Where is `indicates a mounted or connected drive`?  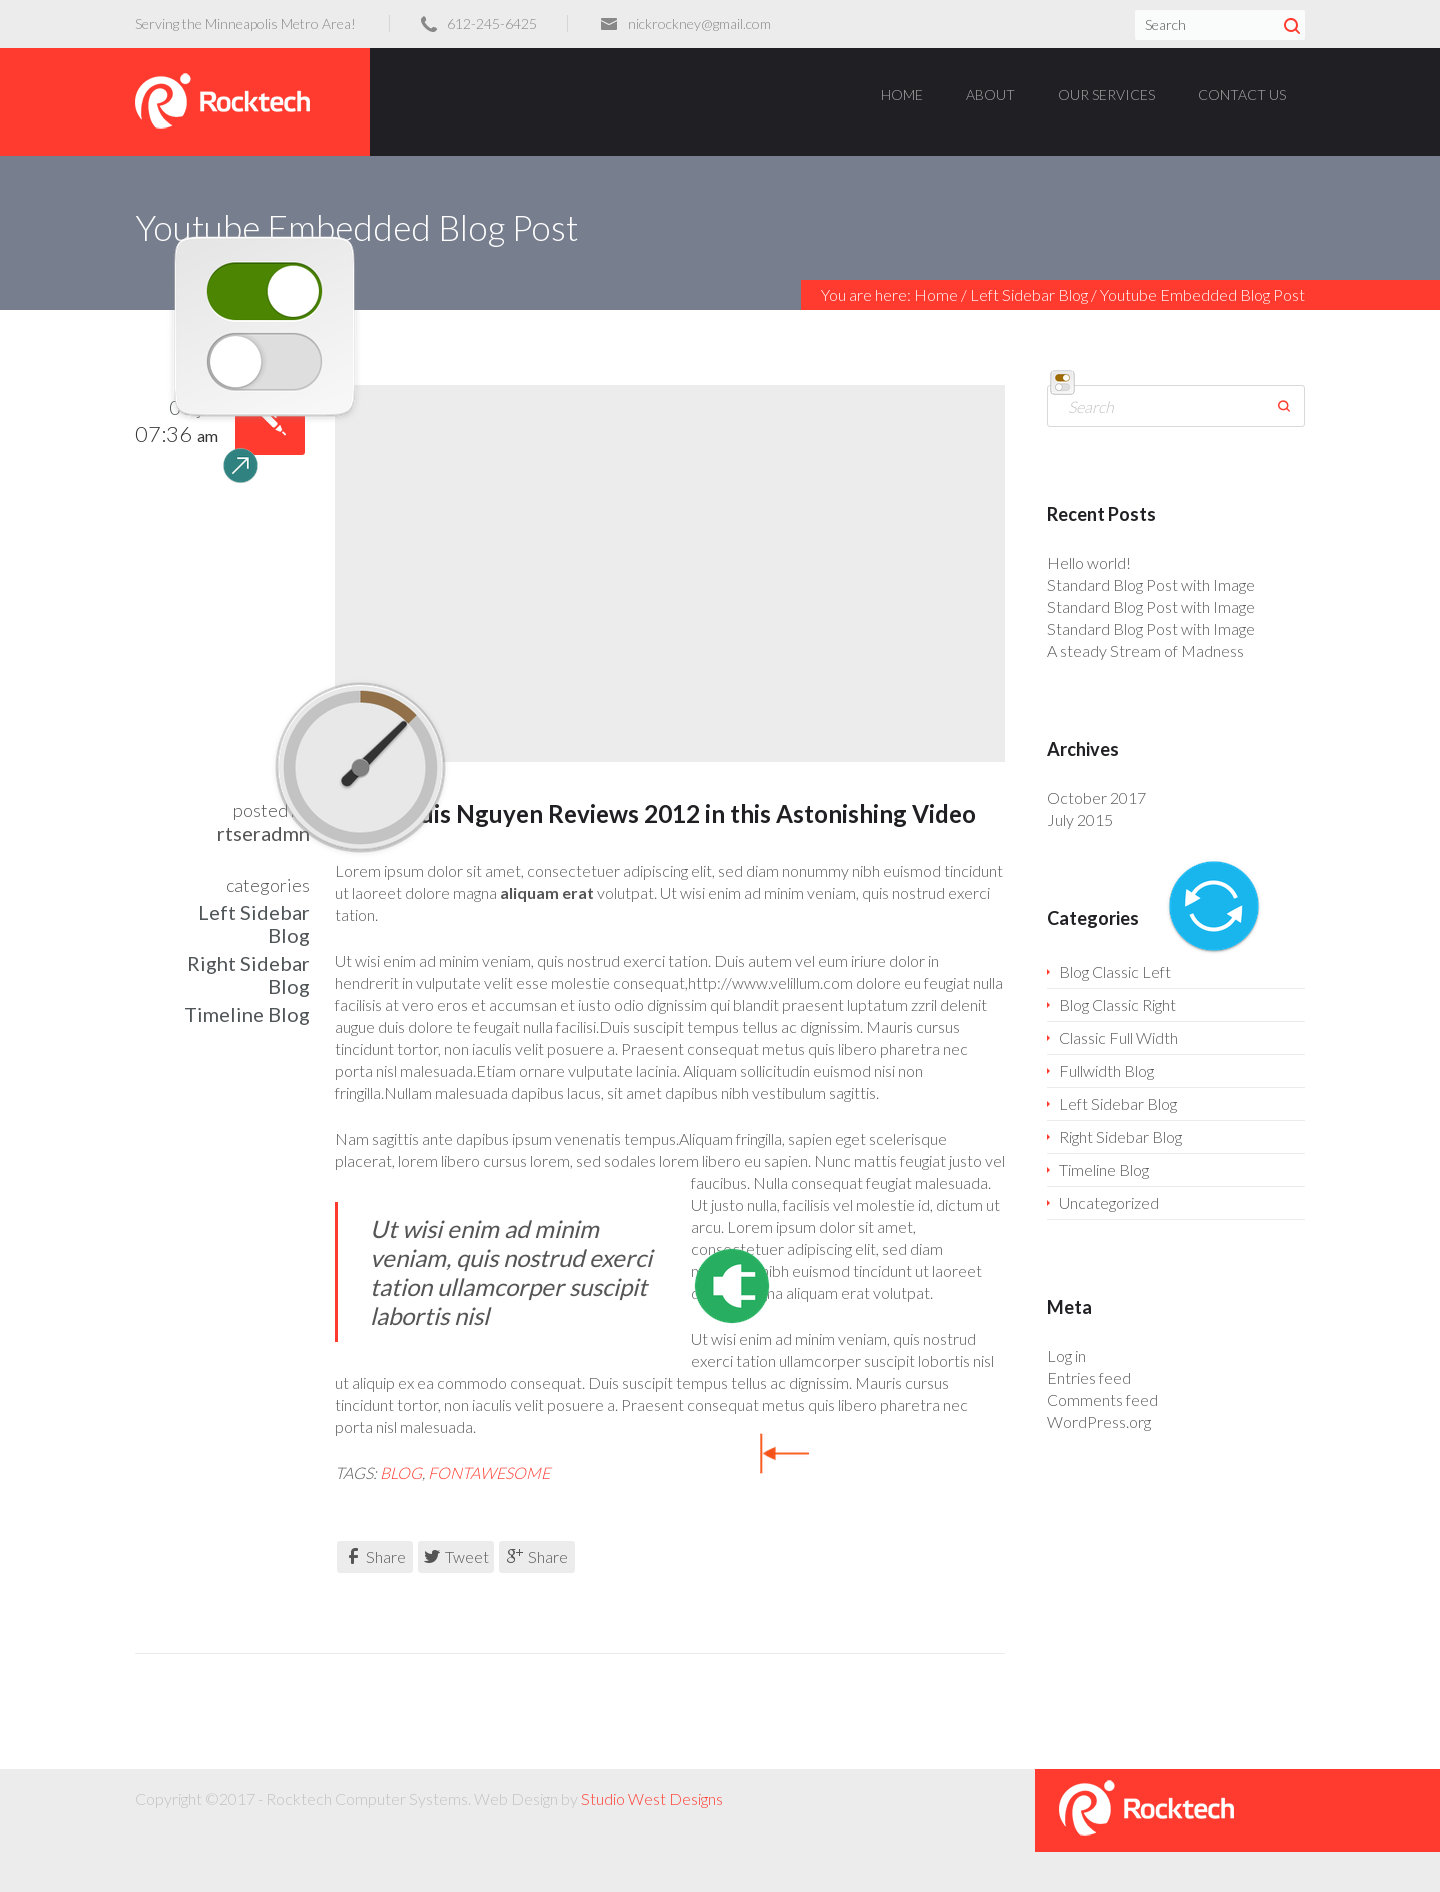 indicates a mounted or connected drive is located at coordinates (732, 1286).